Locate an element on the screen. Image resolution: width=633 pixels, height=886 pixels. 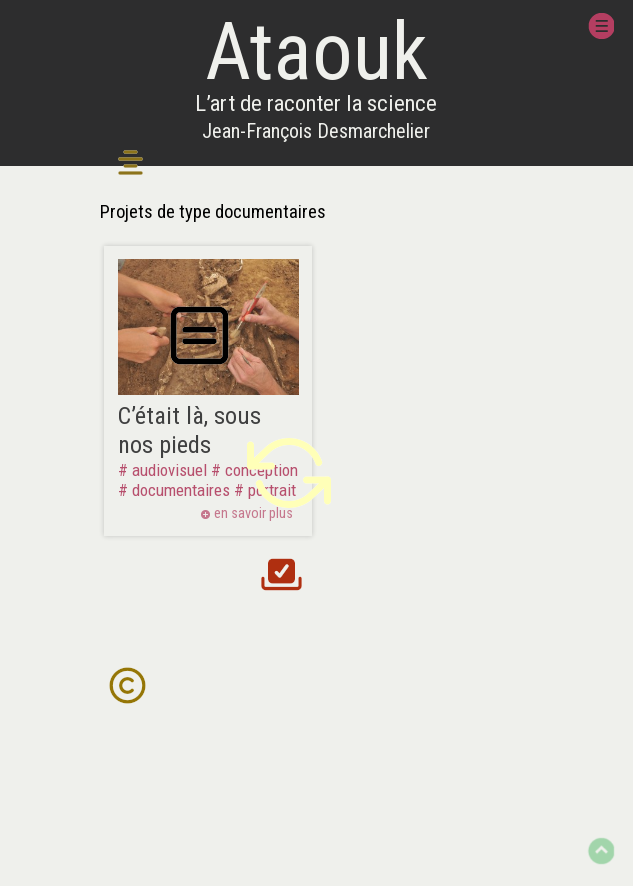
center align text is located at coordinates (130, 162).